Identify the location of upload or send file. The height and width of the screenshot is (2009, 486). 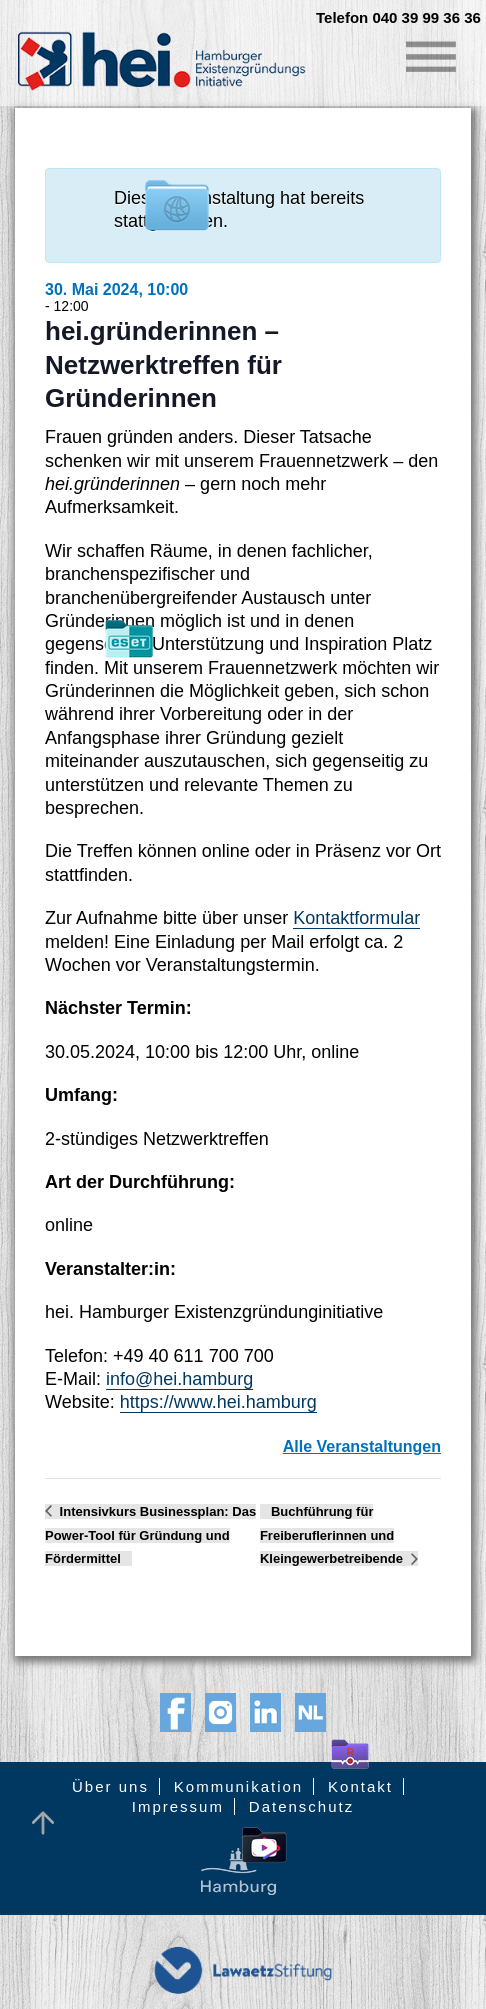
(43, 1823).